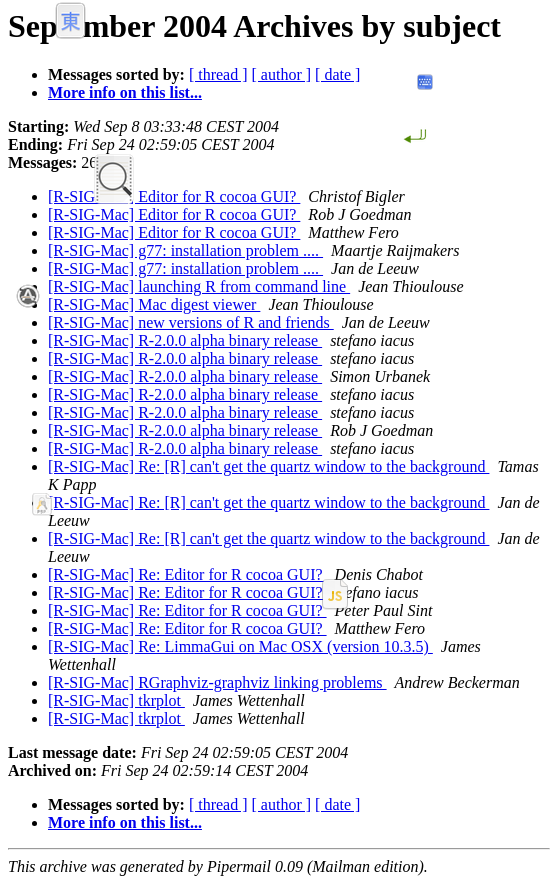  Describe the element at coordinates (28, 296) in the screenshot. I see `open the software updater application` at that location.